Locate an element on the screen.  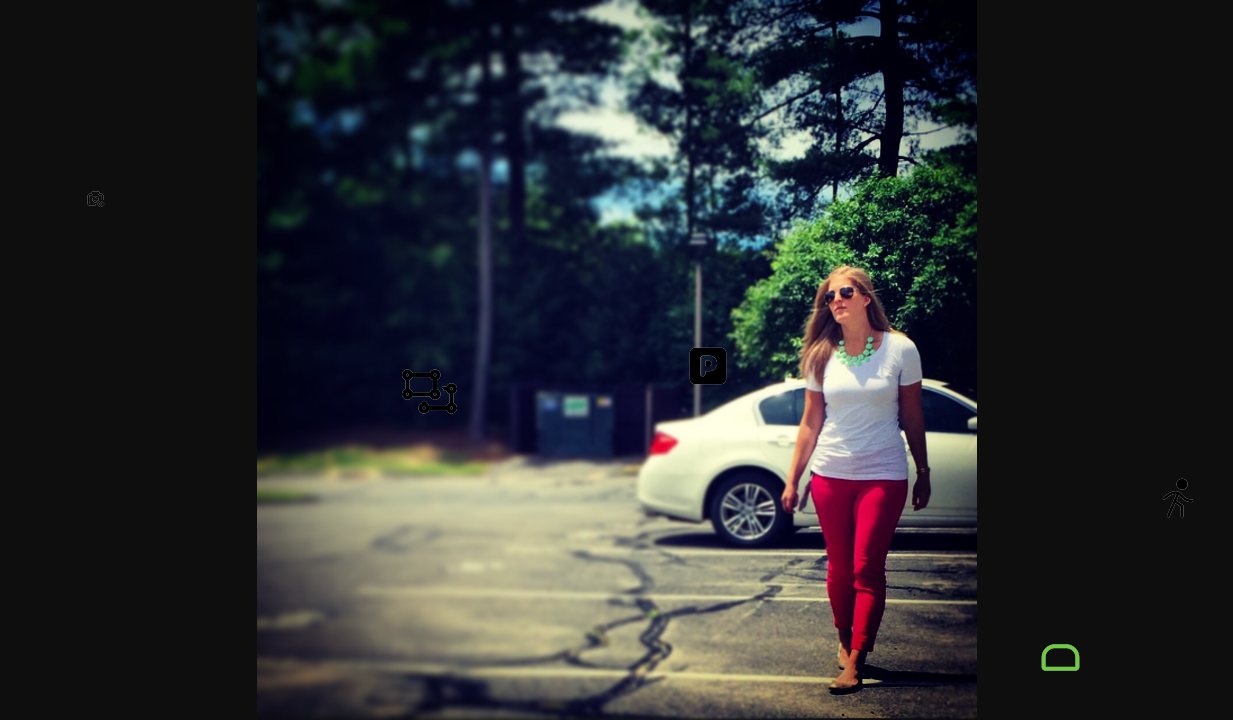
switch to walking directions is located at coordinates (1178, 498).